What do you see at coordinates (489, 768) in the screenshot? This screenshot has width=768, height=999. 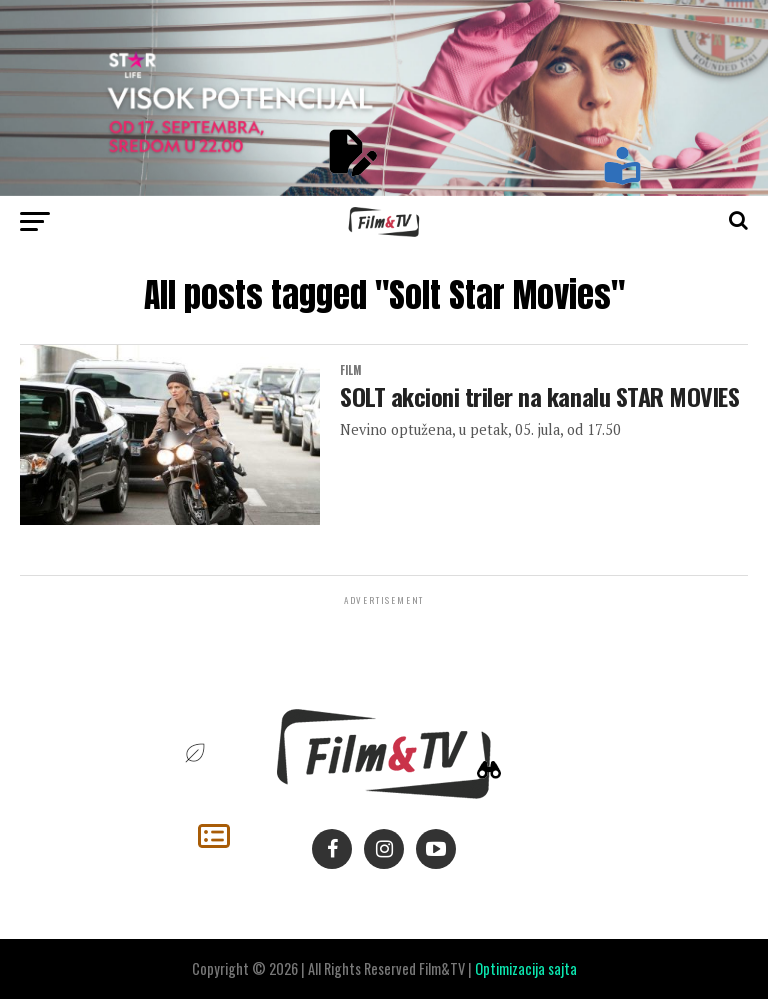 I see `search or explore content` at bounding box center [489, 768].